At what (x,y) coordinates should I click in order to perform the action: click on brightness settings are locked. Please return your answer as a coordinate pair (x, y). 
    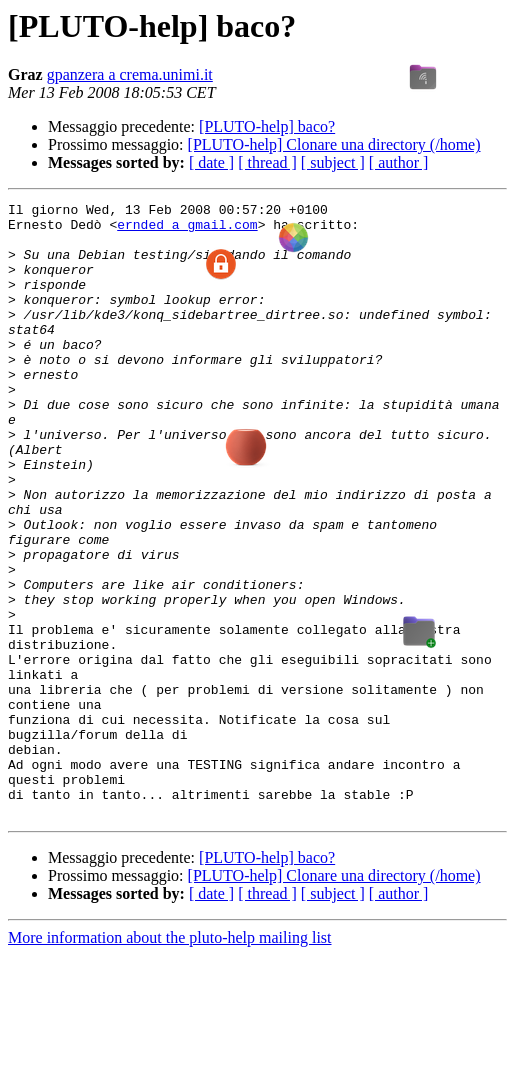
    Looking at the image, I should click on (221, 264).